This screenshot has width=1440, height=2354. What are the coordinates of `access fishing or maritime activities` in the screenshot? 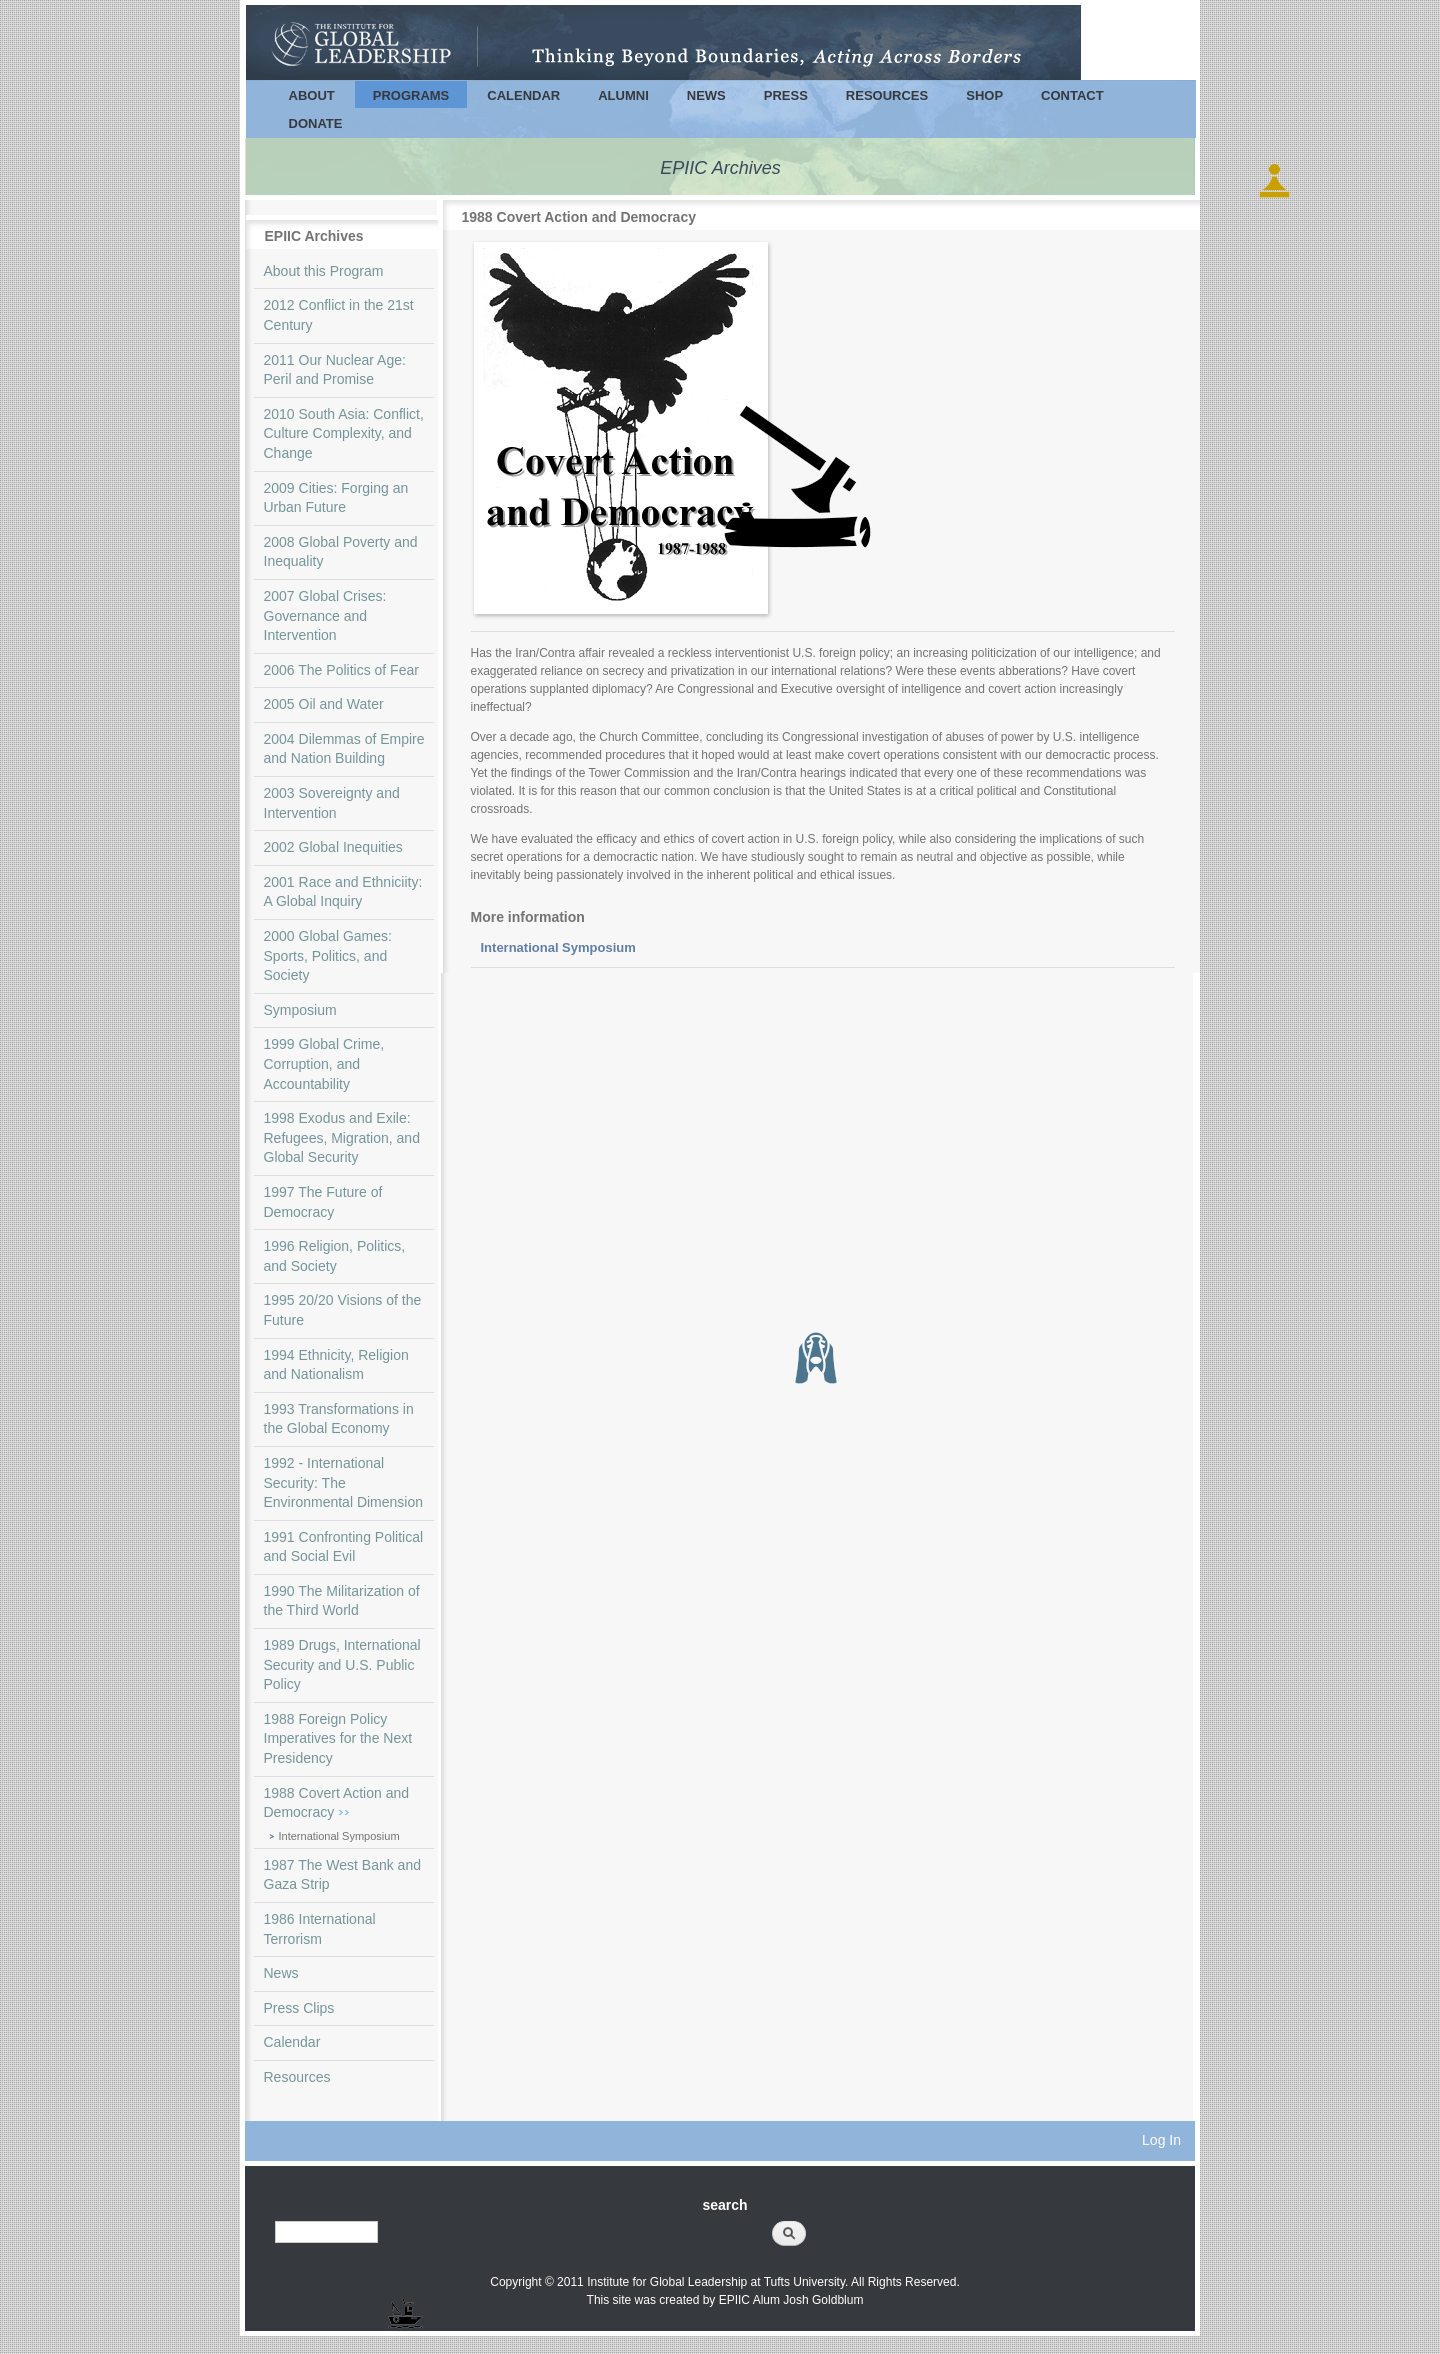 It's located at (405, 2312).